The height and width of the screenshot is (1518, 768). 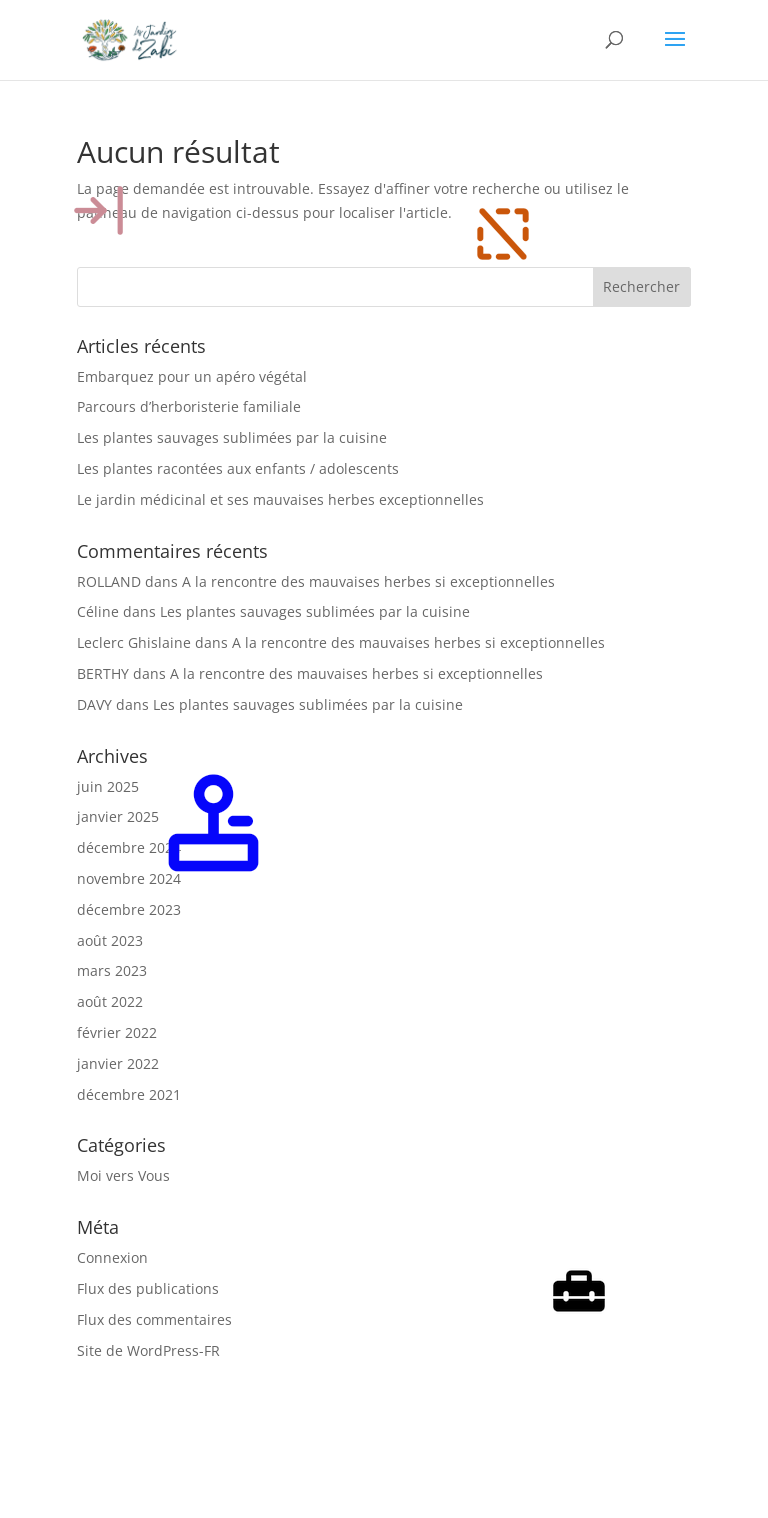 What do you see at coordinates (503, 234) in the screenshot?
I see `disable selection mode` at bounding box center [503, 234].